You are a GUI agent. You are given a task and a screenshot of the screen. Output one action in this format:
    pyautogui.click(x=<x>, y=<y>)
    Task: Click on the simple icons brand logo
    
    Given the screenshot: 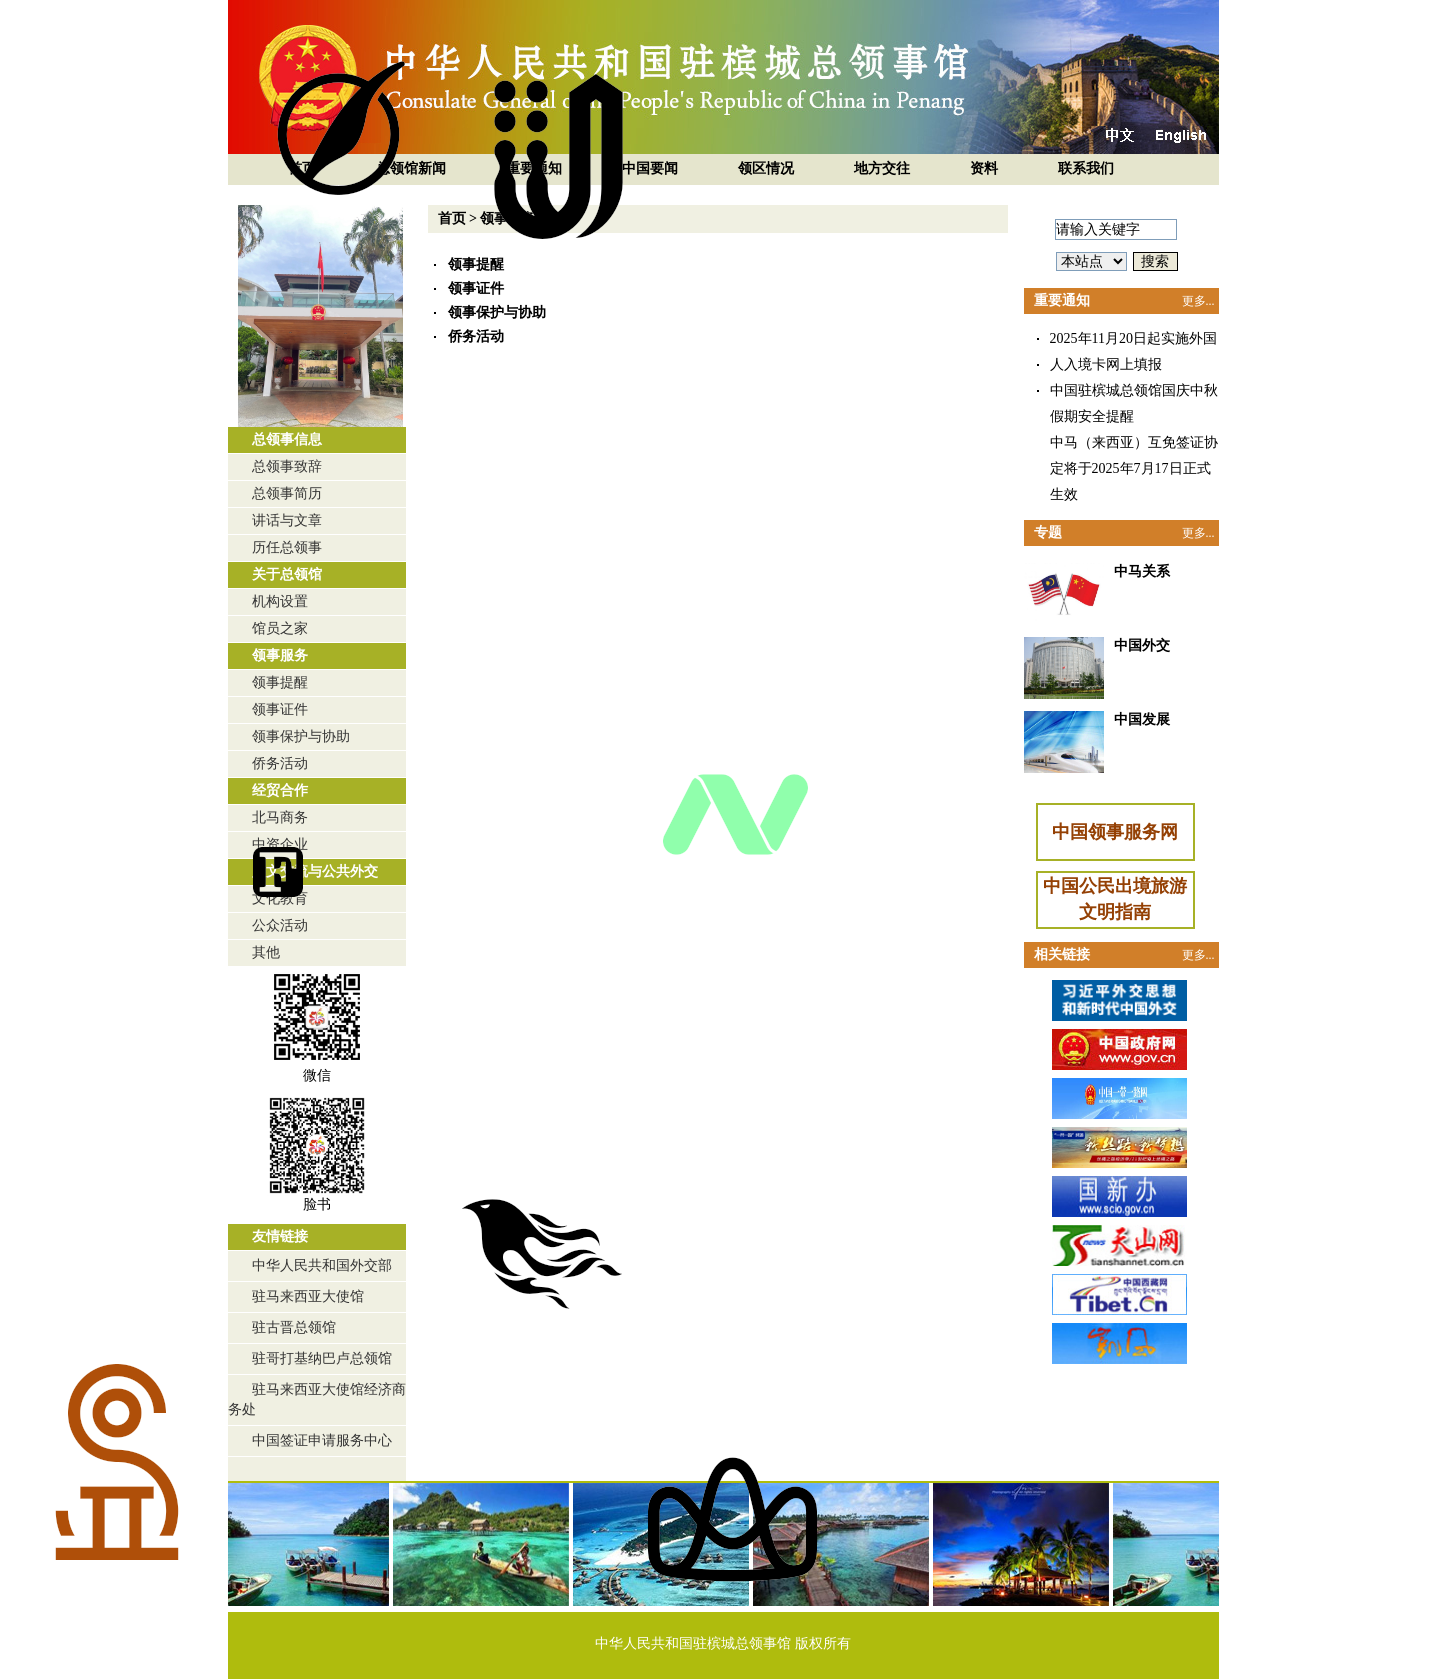 What is the action you would take?
    pyautogui.click(x=117, y=1462)
    